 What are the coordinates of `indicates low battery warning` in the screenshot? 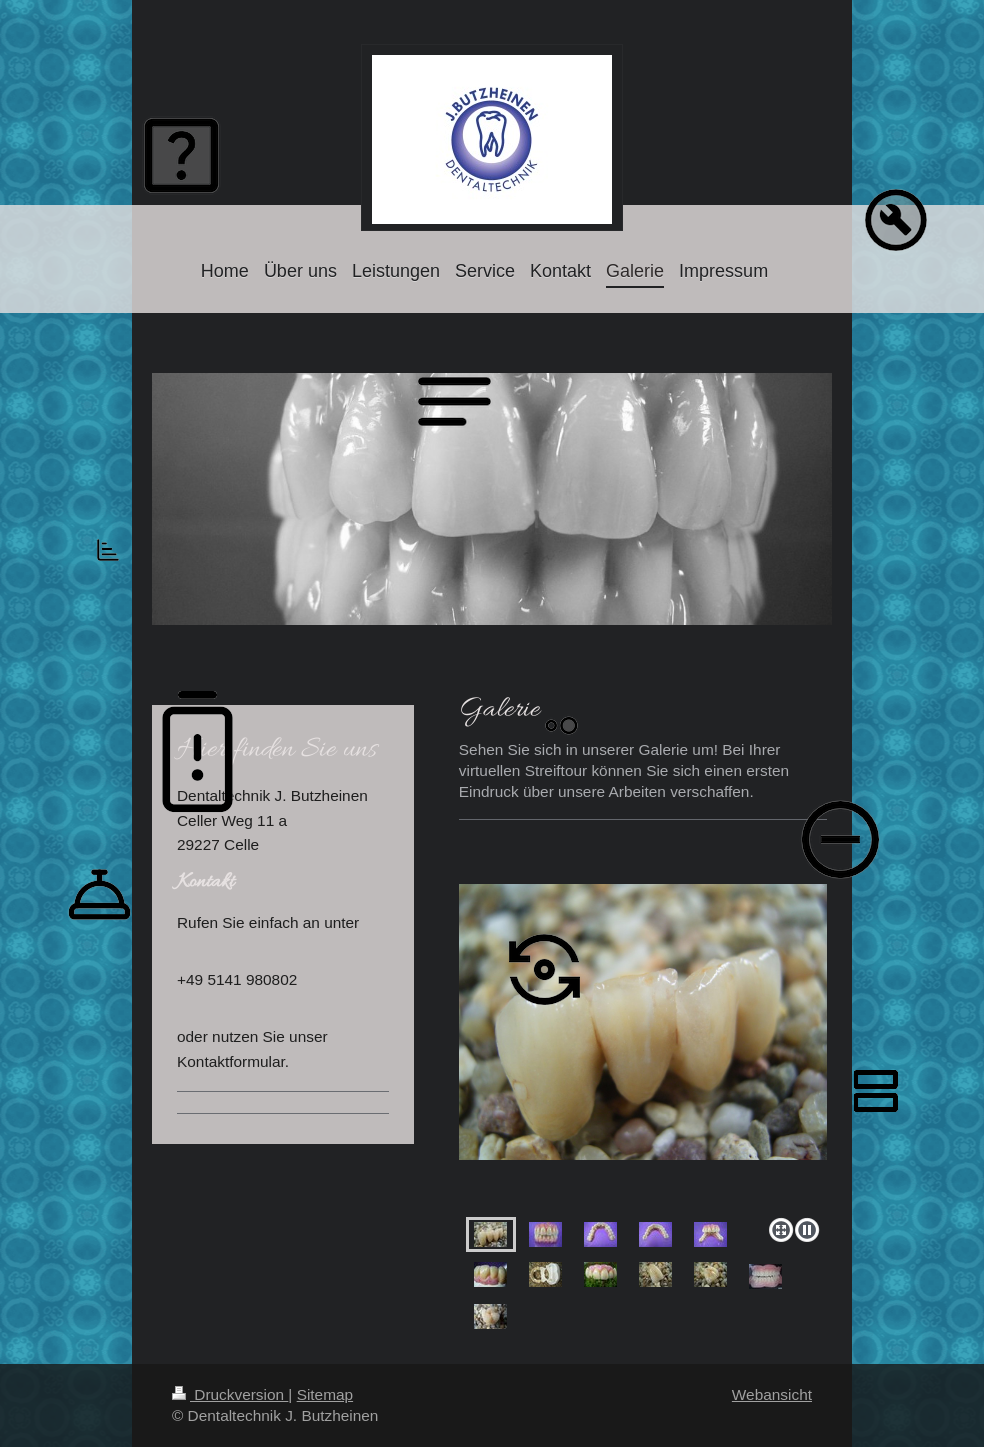 It's located at (197, 753).